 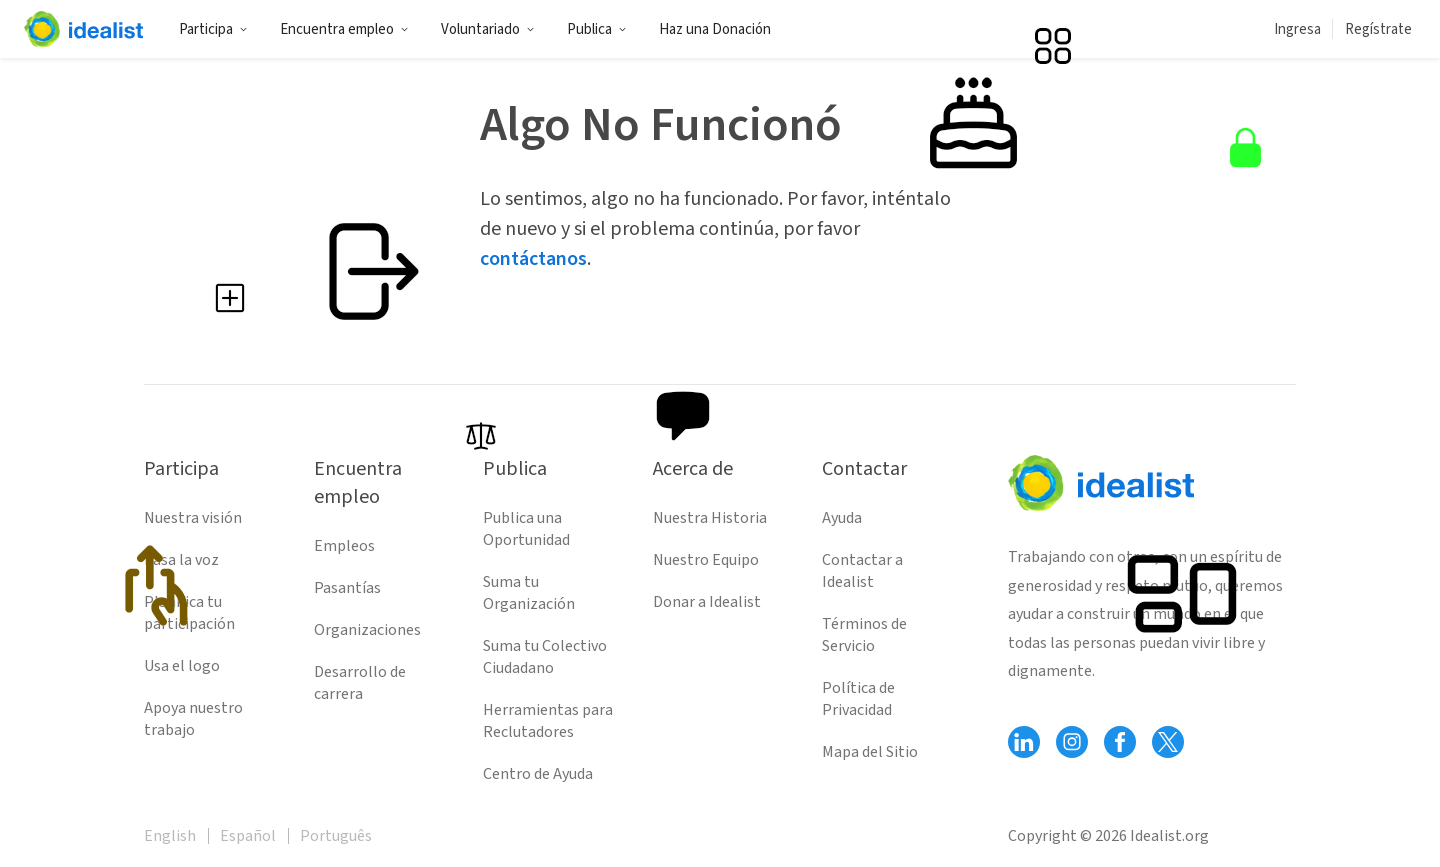 What do you see at coordinates (152, 585) in the screenshot?
I see `deposit or transfer funds` at bounding box center [152, 585].